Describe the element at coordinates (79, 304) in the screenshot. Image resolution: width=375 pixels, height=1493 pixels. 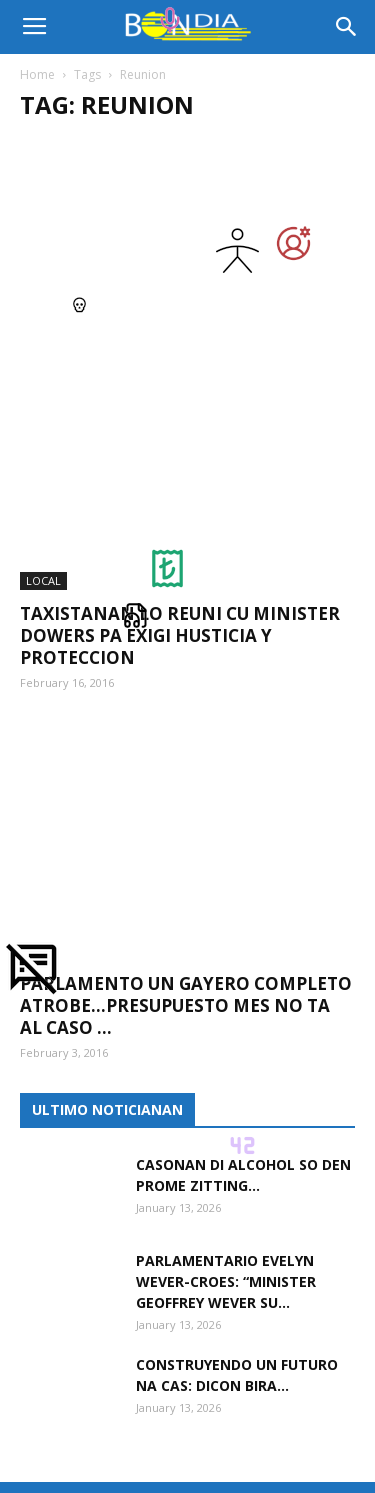
I see `indicates a fatal error or critical warning` at that location.